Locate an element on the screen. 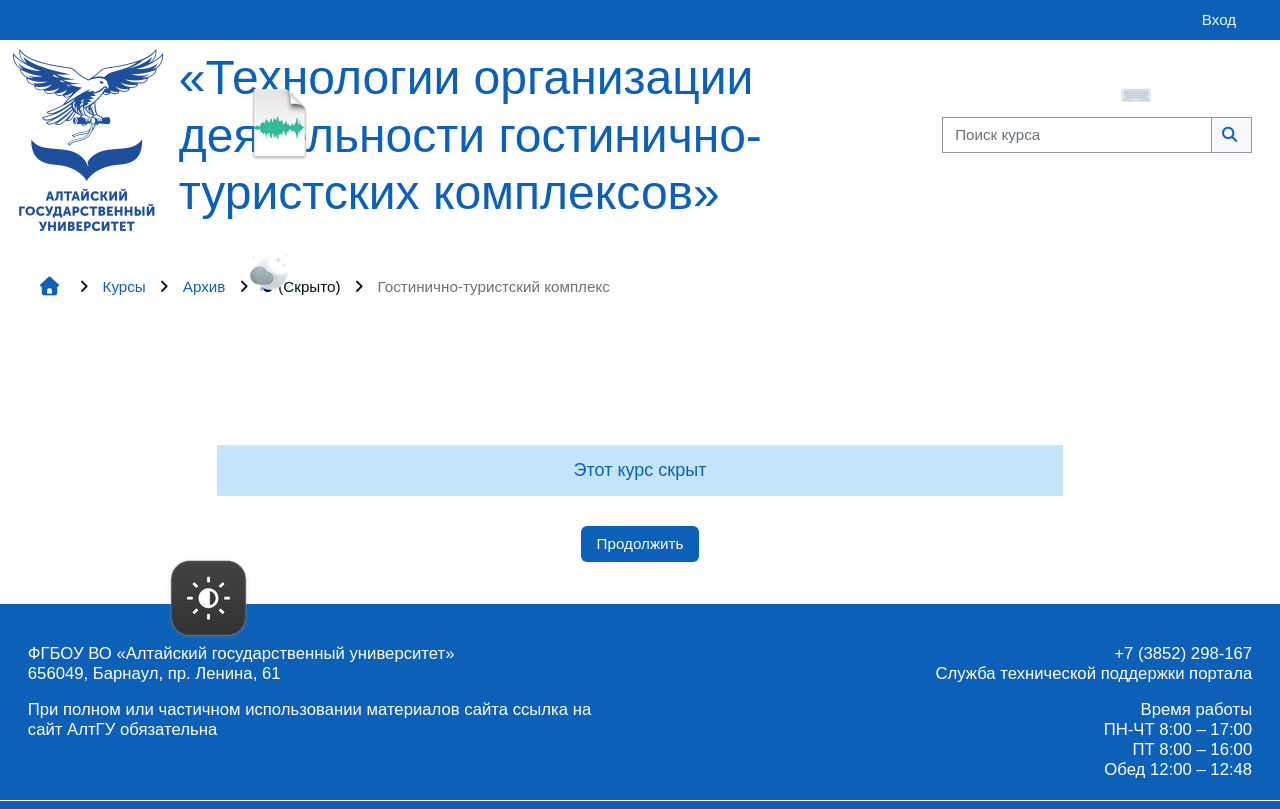 The height and width of the screenshot is (809, 1280). indicates scattered showers at night is located at coordinates (270, 273).